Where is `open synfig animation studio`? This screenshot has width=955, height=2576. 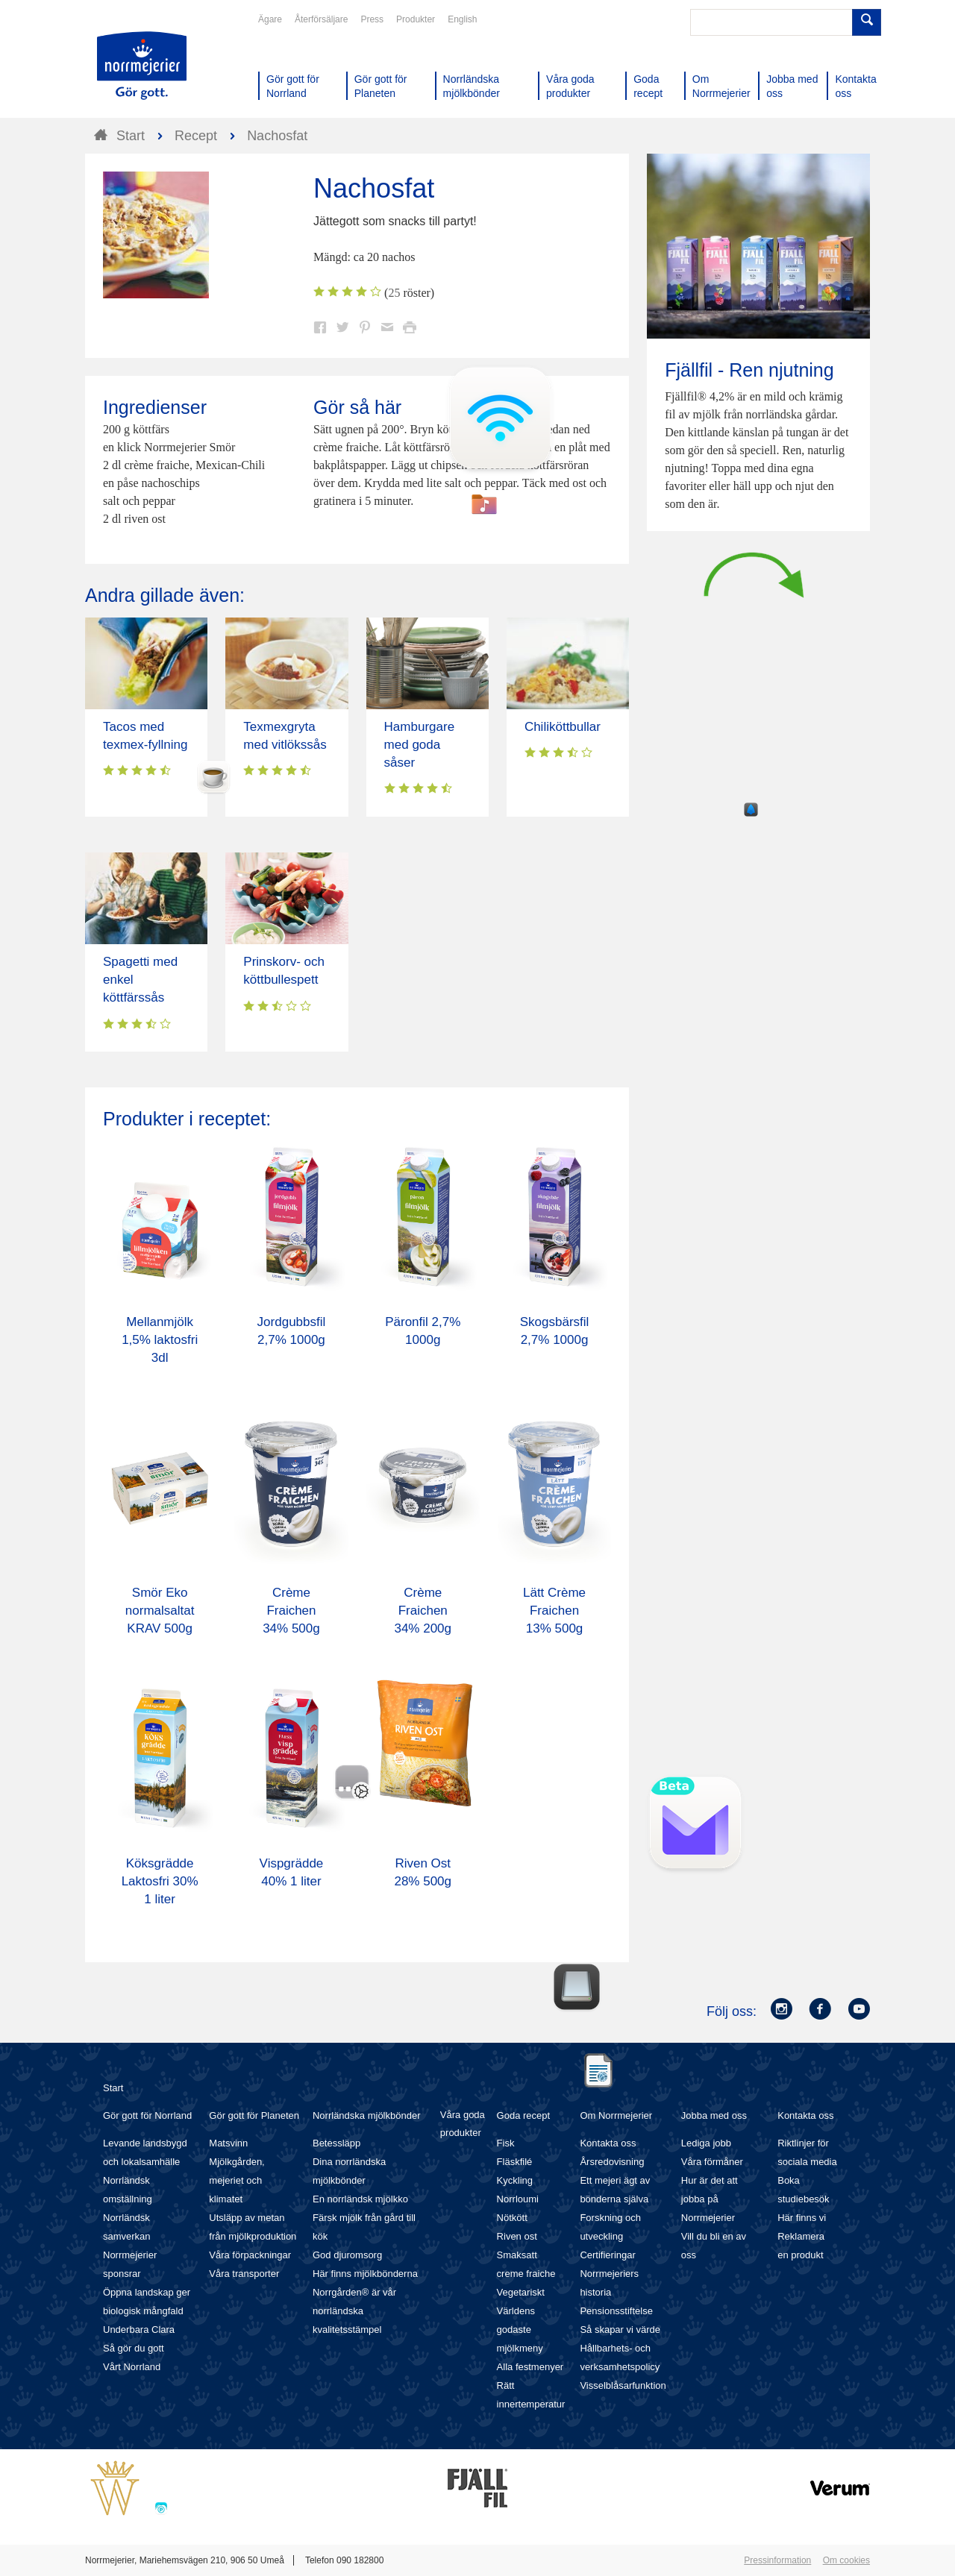 open synfig animation studio is located at coordinates (751, 809).